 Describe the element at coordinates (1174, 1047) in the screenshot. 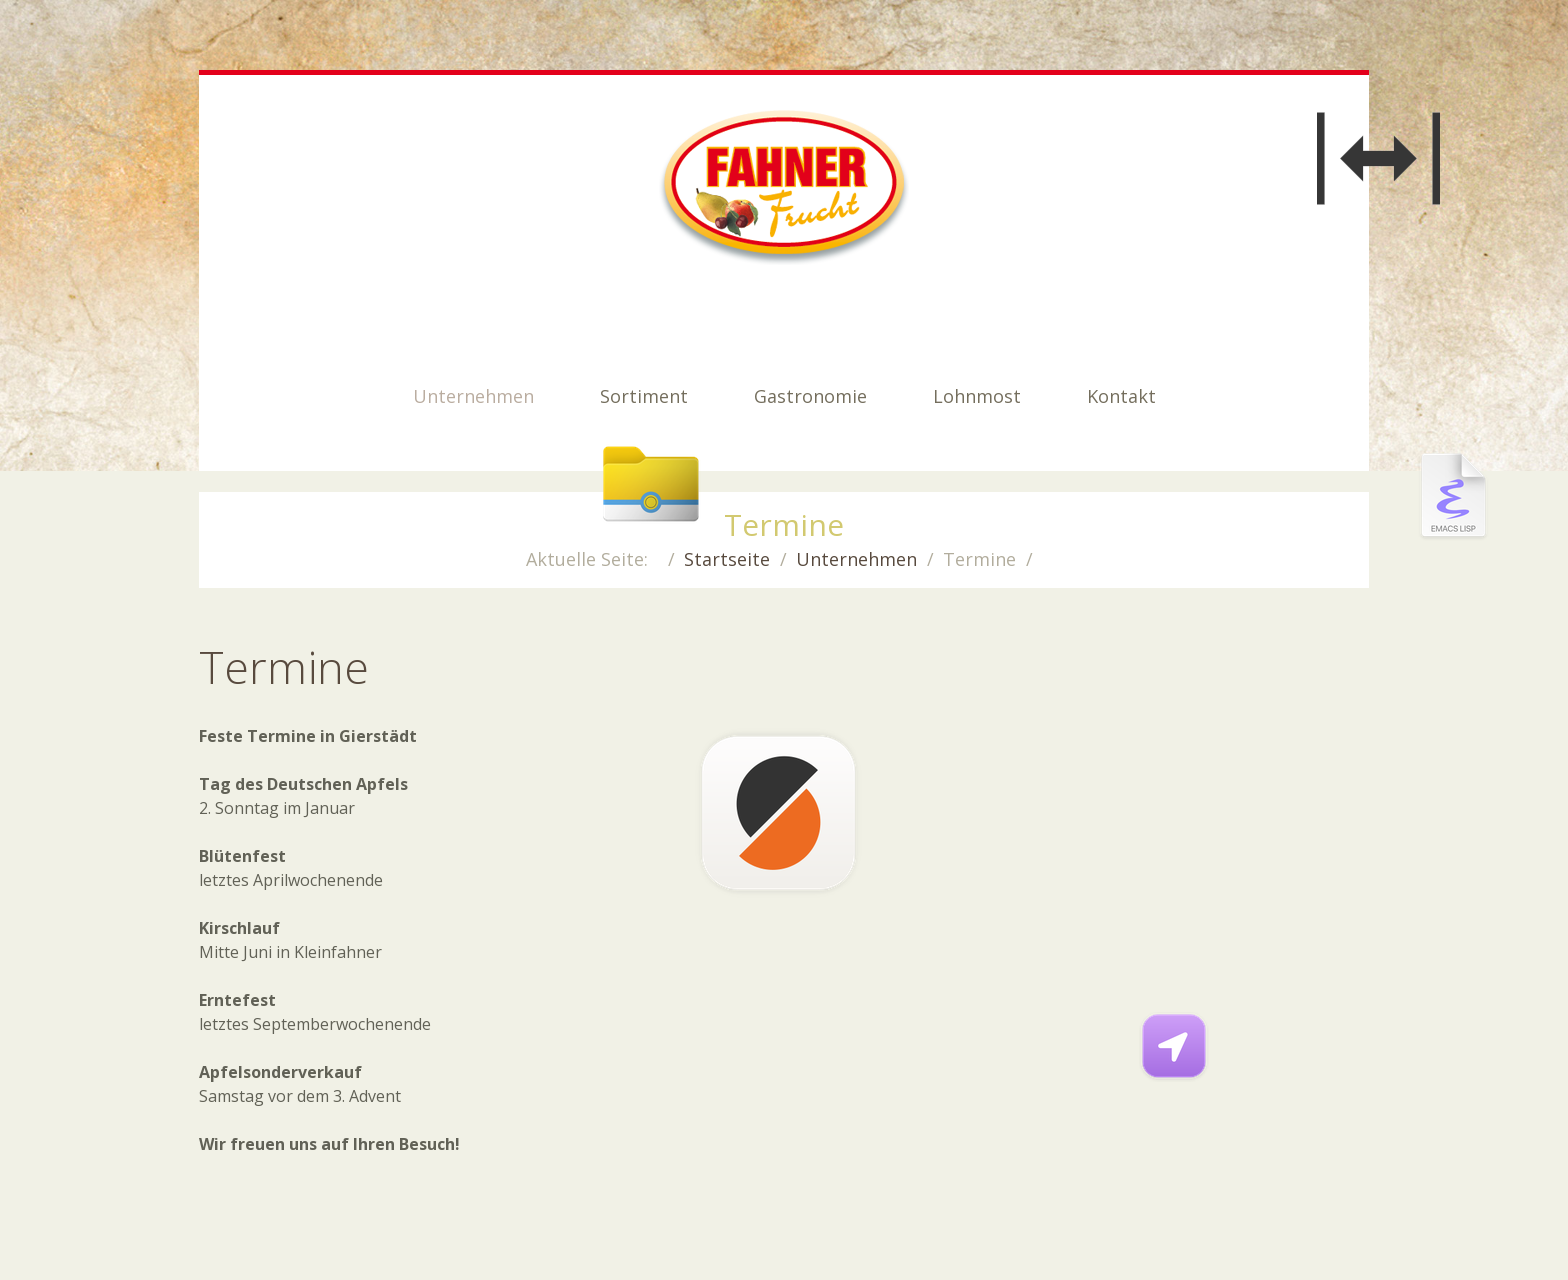

I see `access location privacy settings` at that location.